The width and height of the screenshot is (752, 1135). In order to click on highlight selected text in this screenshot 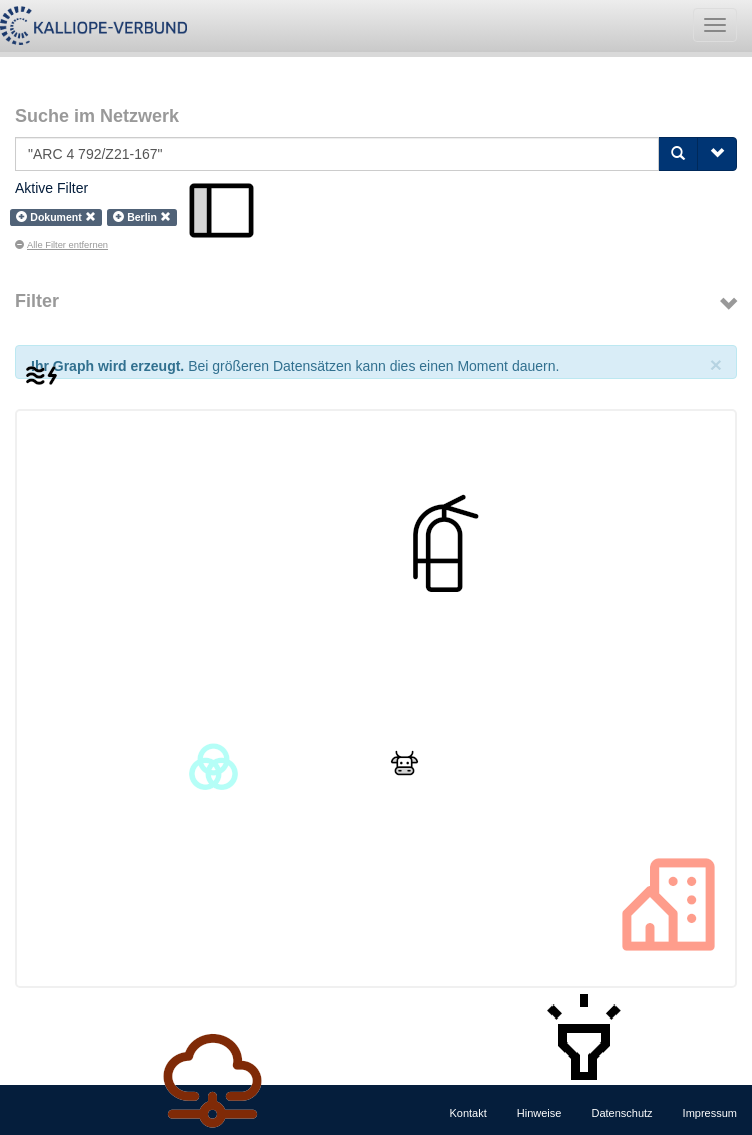, I will do `click(584, 1037)`.